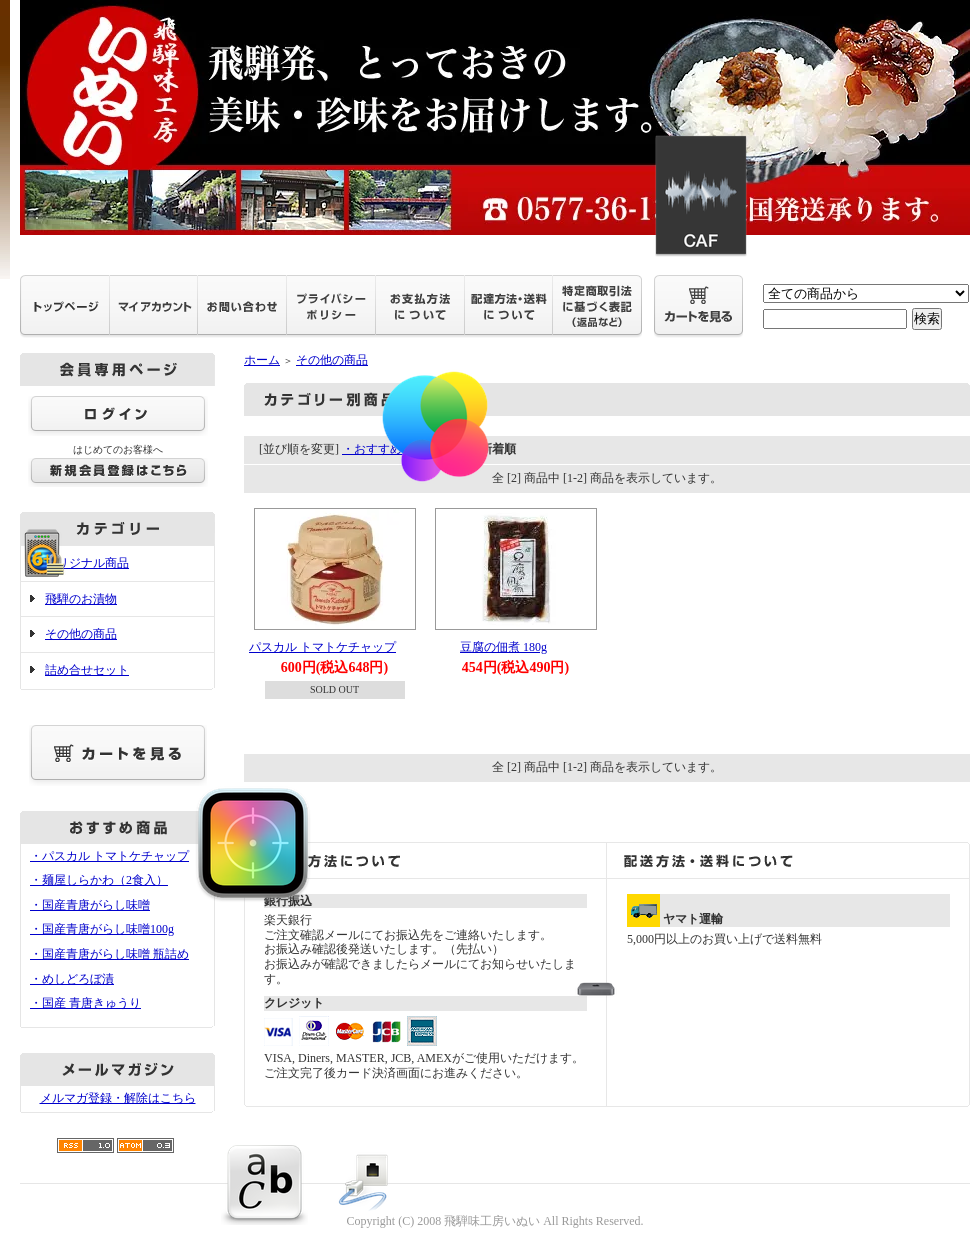 This screenshot has height=1258, width=970. Describe the element at coordinates (435, 426) in the screenshot. I see `open Game Center app` at that location.